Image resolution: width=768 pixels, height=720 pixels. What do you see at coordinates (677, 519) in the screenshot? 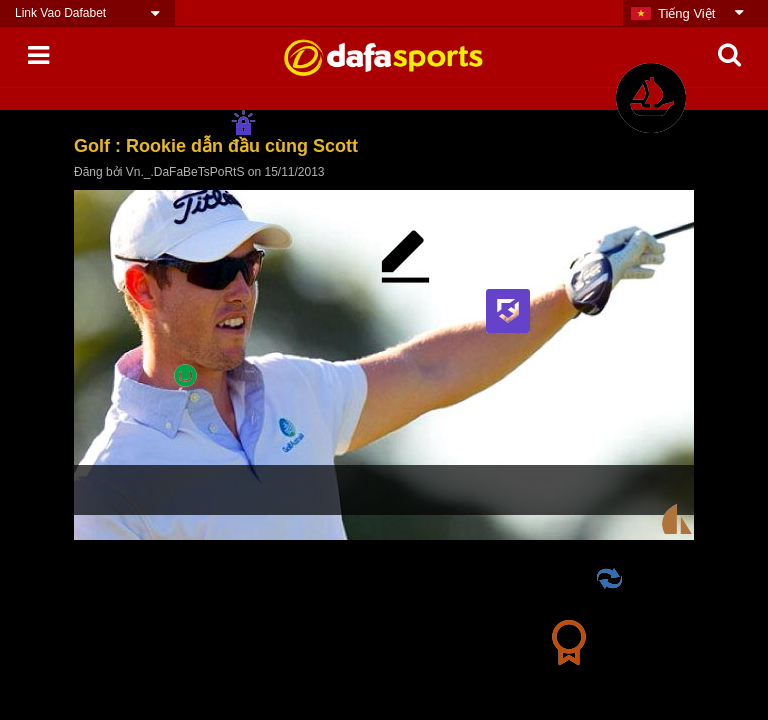
I see `sails.js framework logo` at bounding box center [677, 519].